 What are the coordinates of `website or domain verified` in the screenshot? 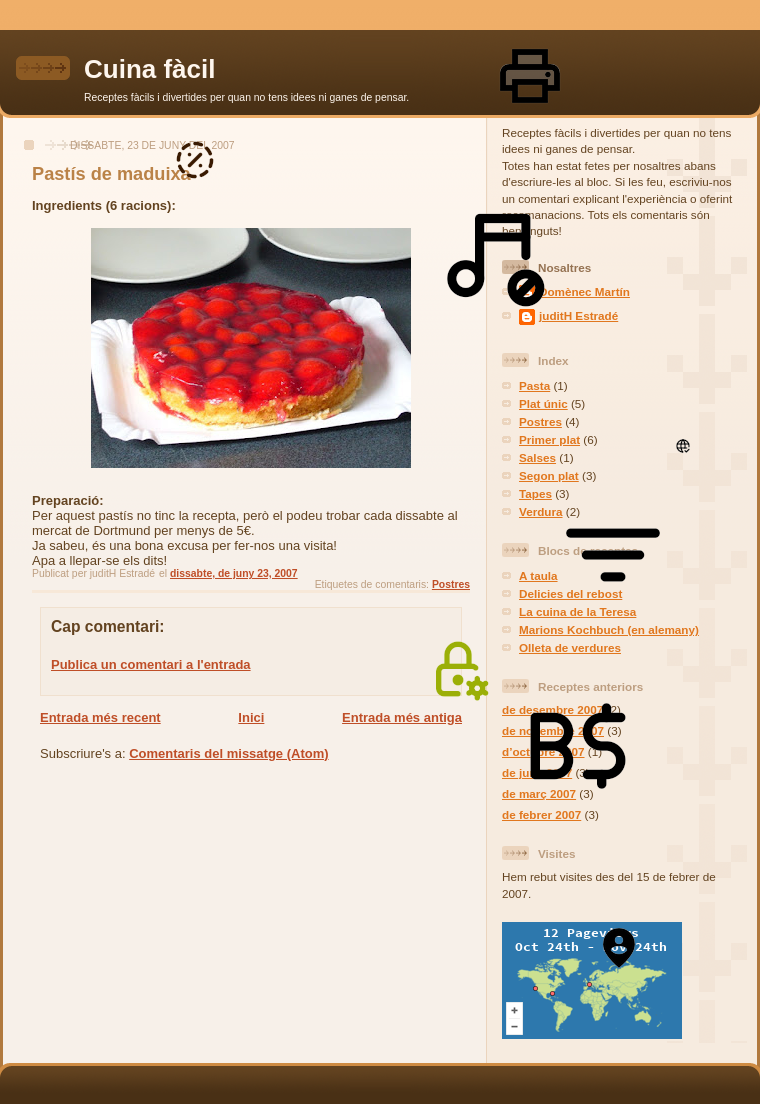 It's located at (683, 446).